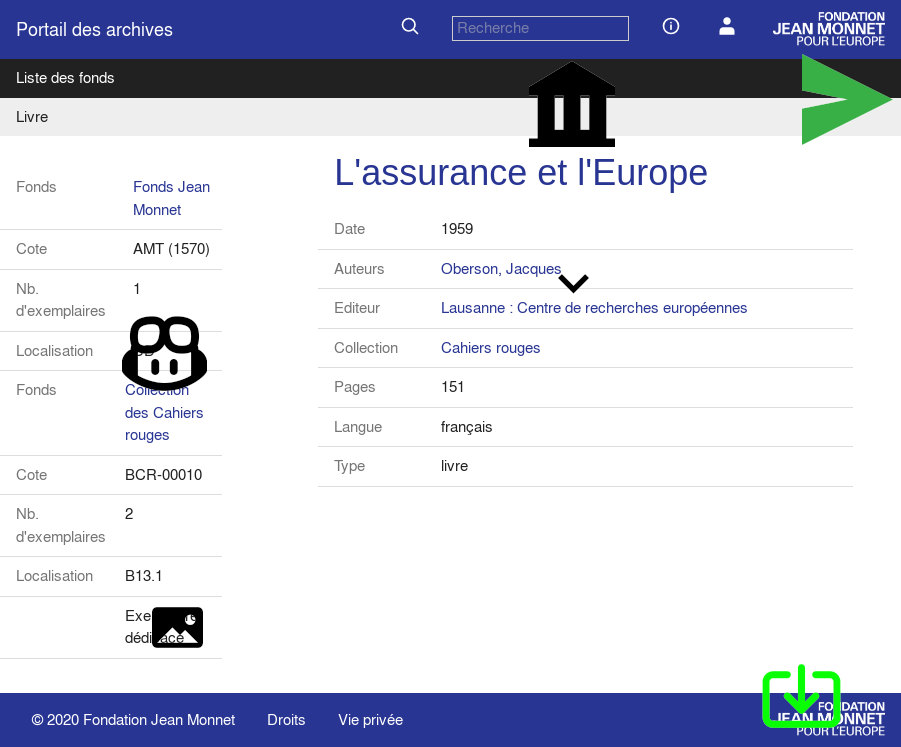  What do you see at coordinates (177, 627) in the screenshot?
I see `view photos or images` at bounding box center [177, 627].